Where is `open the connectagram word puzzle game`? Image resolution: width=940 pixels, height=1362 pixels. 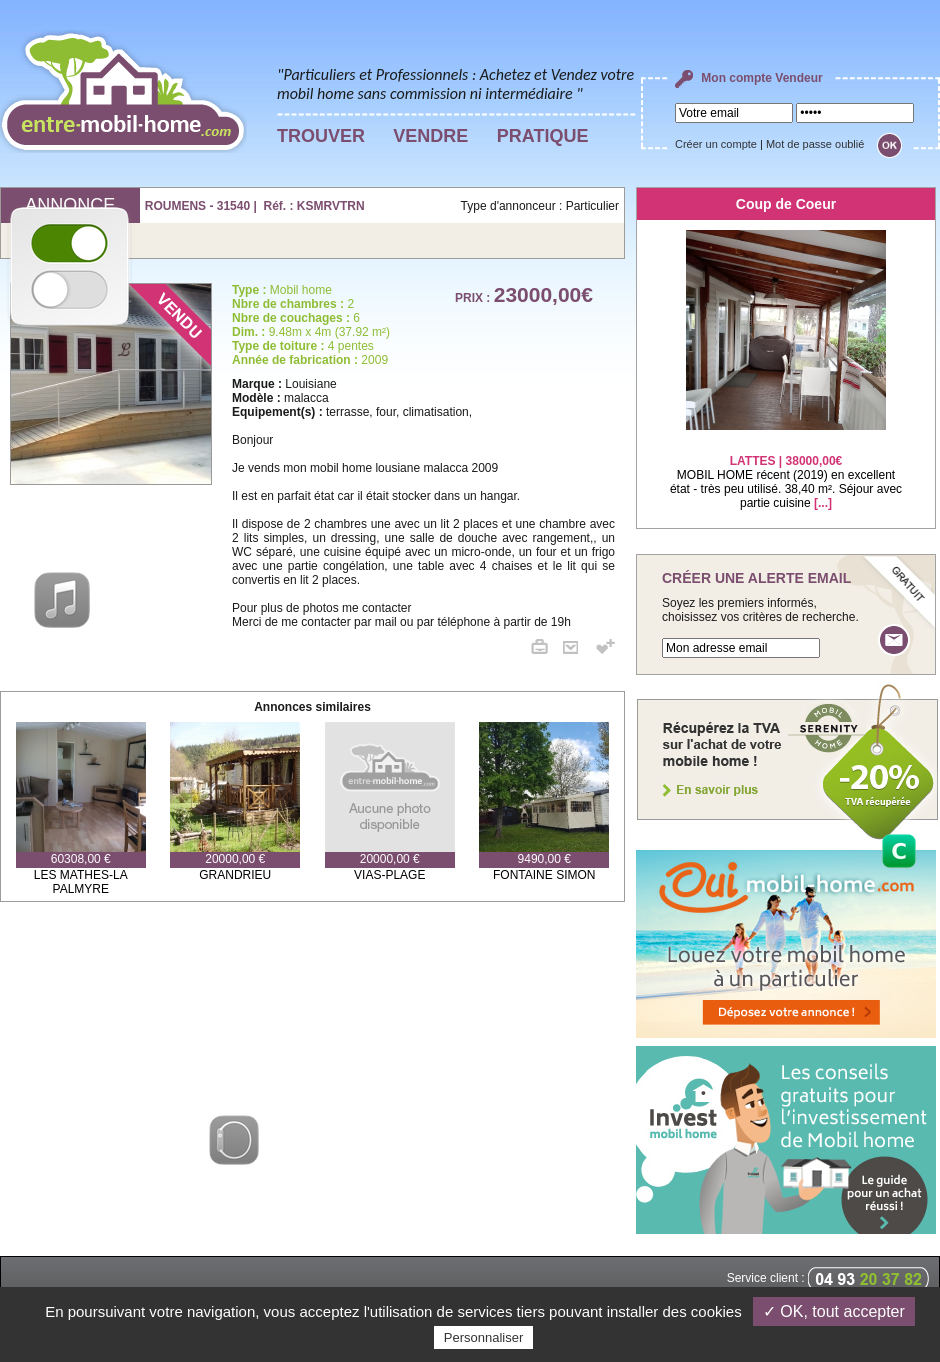 open the connectagram word puzzle game is located at coordinates (899, 851).